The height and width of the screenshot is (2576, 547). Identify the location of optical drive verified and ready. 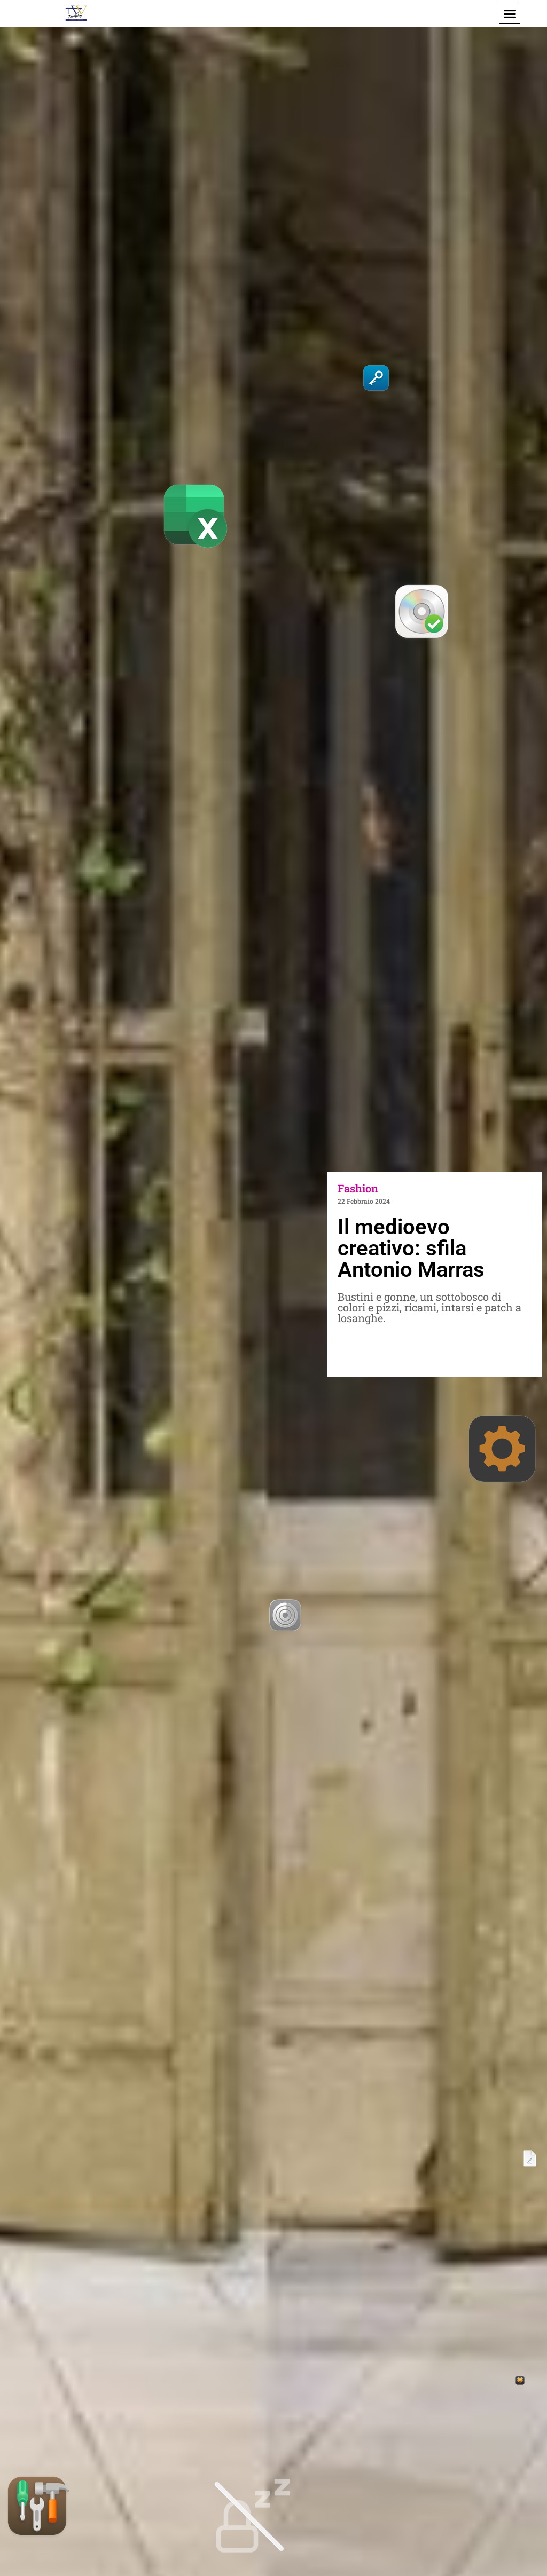
(421, 611).